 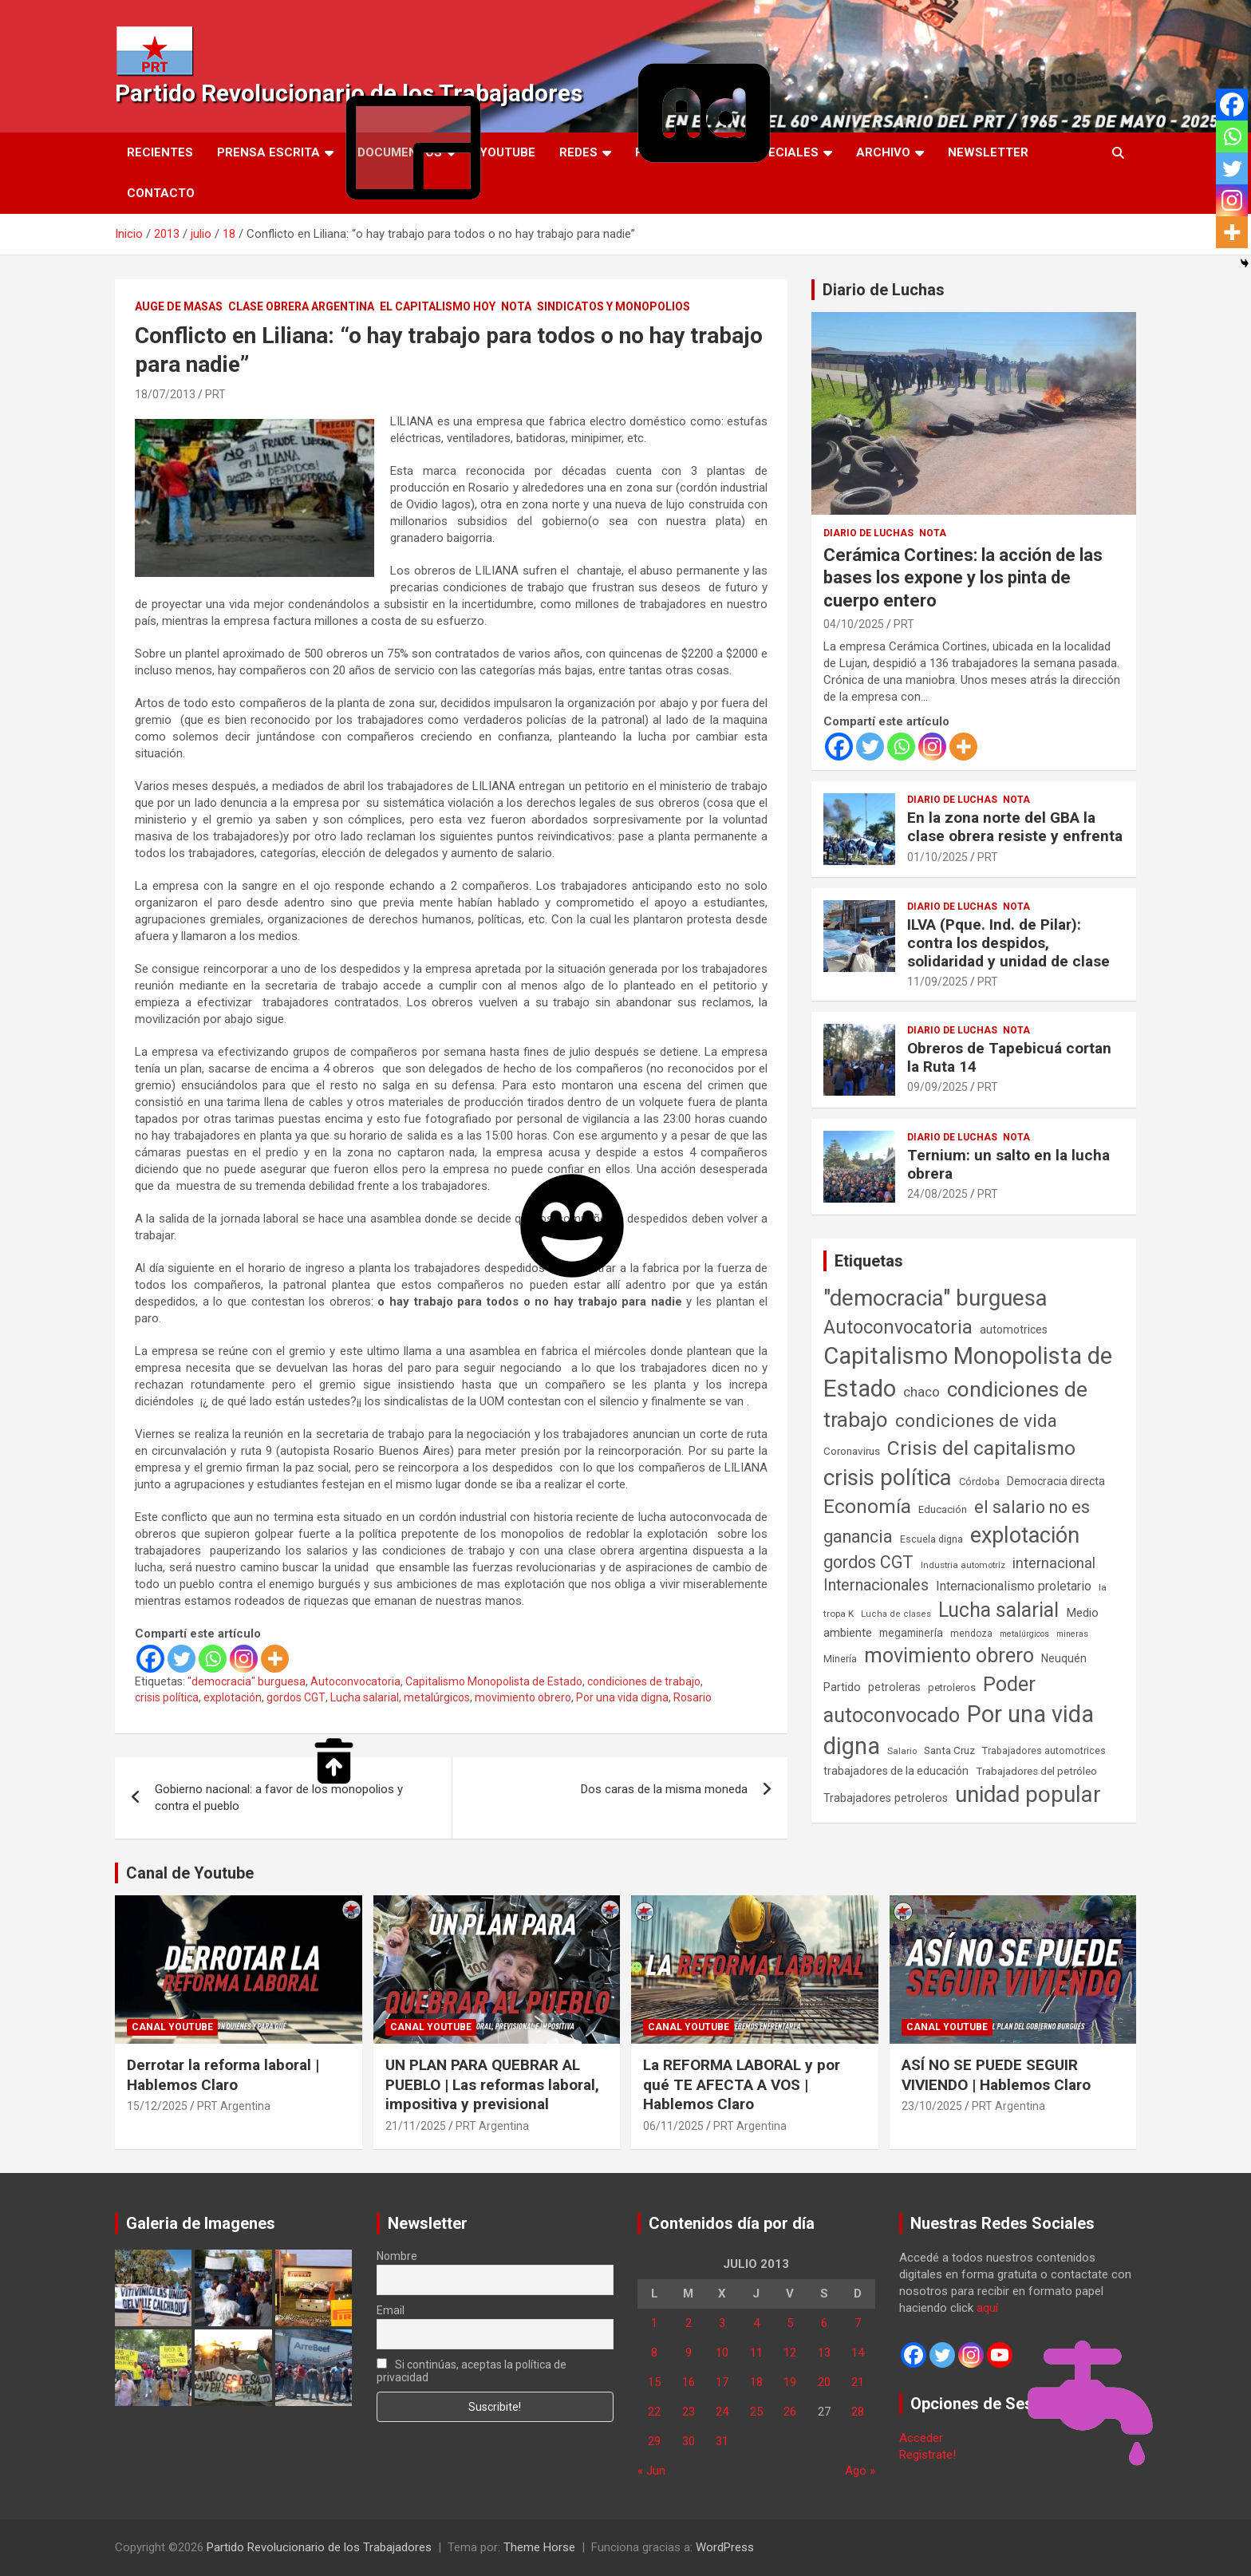 What do you see at coordinates (1090, 2395) in the screenshot?
I see `access water or plumbing settings` at bounding box center [1090, 2395].